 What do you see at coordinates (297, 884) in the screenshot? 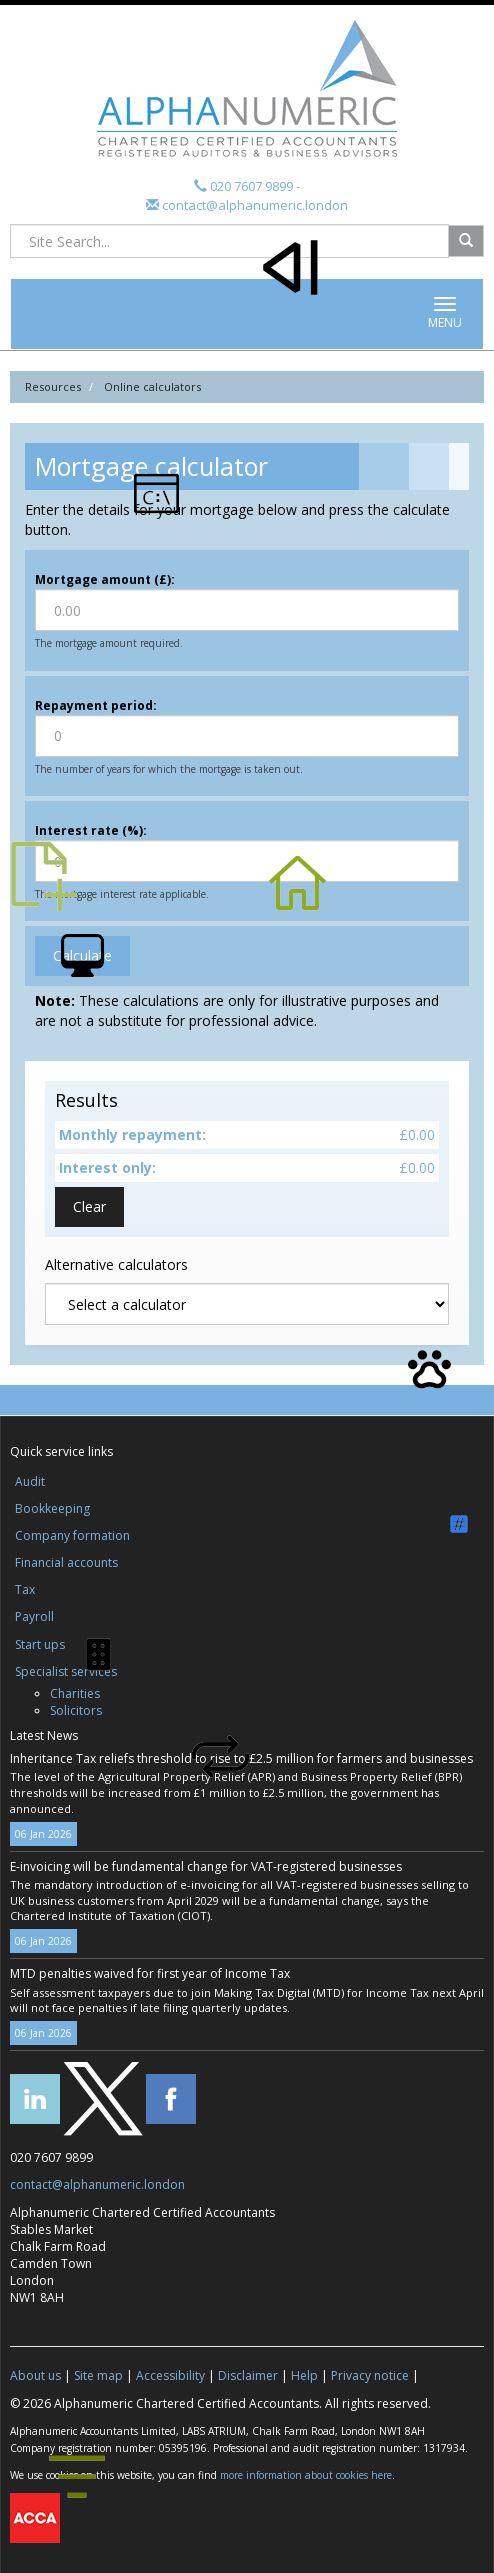
I see `navigate to the home screen` at bounding box center [297, 884].